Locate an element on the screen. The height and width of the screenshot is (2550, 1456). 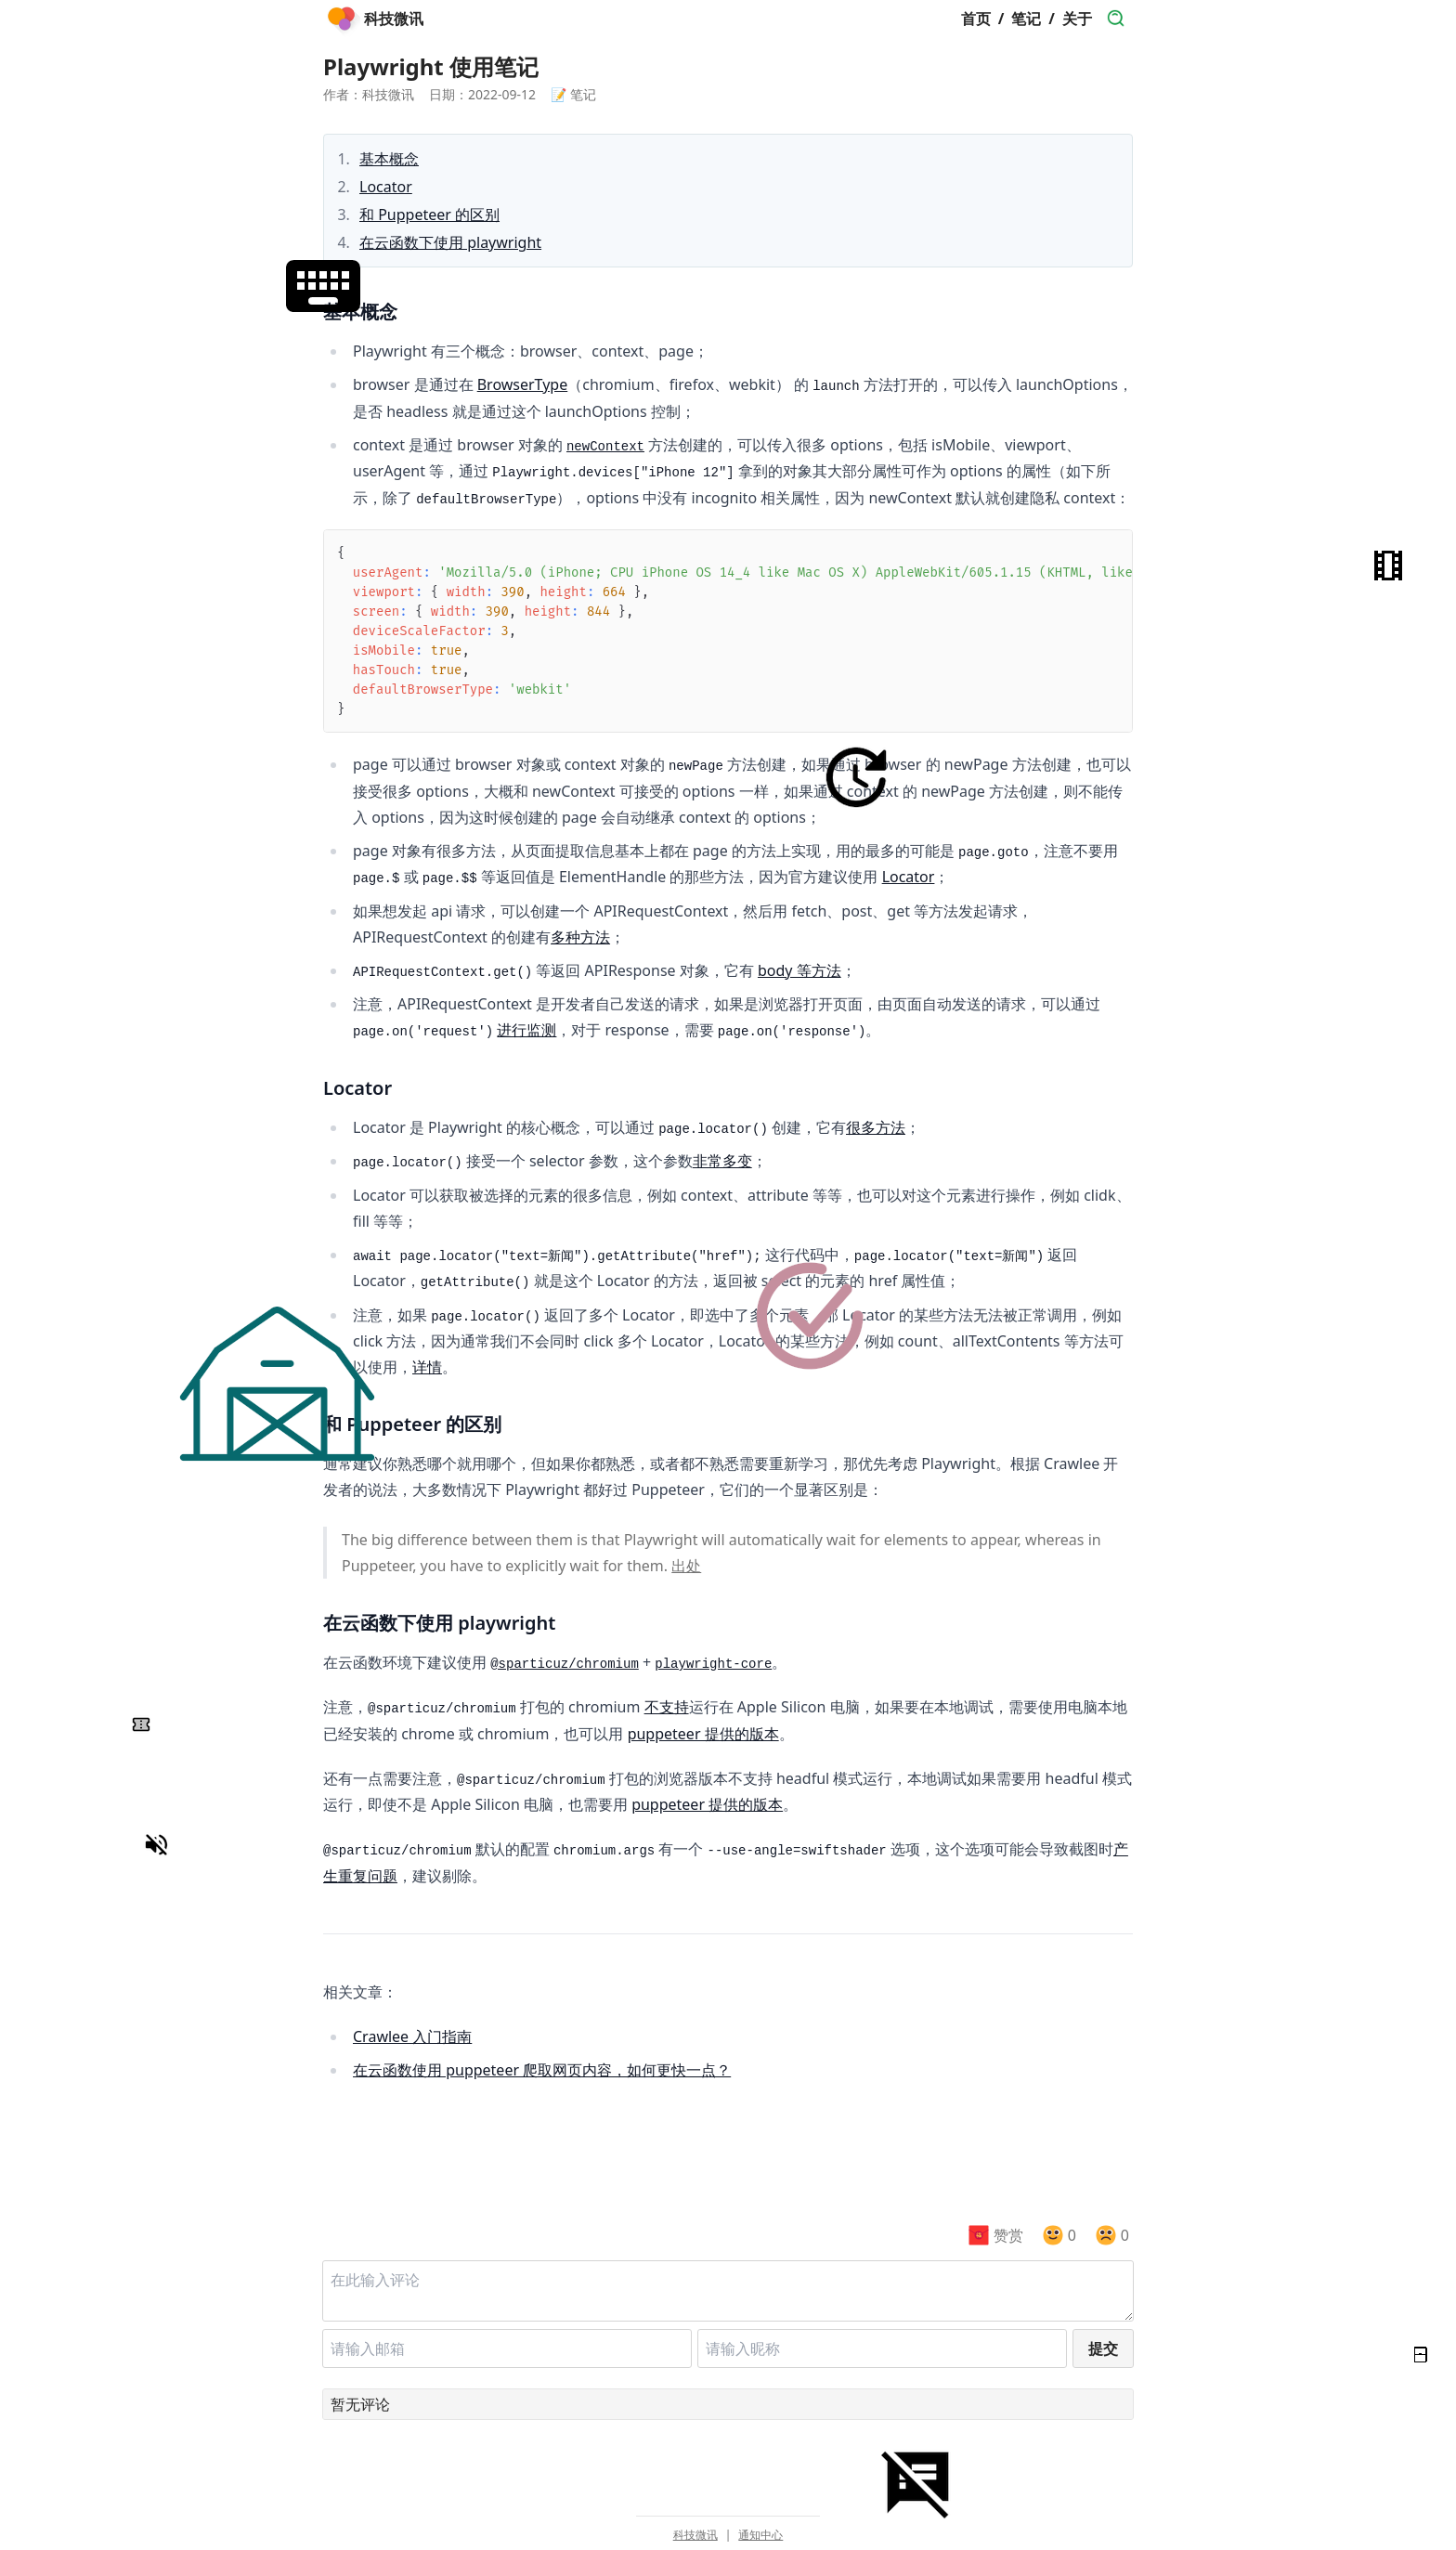
mute audio or sound is located at coordinates (156, 1844).